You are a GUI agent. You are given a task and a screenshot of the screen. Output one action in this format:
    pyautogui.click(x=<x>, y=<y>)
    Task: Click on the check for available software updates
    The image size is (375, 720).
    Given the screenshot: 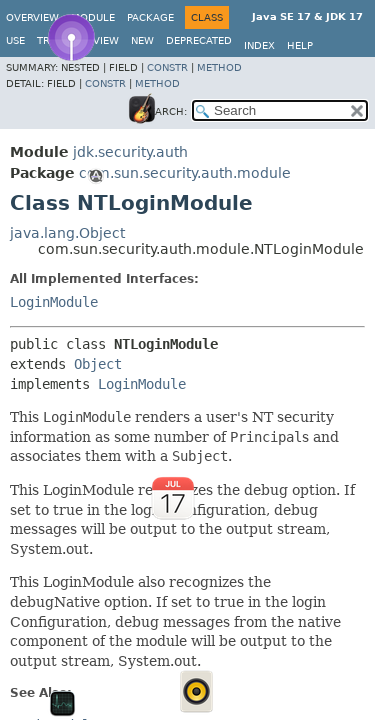 What is the action you would take?
    pyautogui.click(x=96, y=176)
    